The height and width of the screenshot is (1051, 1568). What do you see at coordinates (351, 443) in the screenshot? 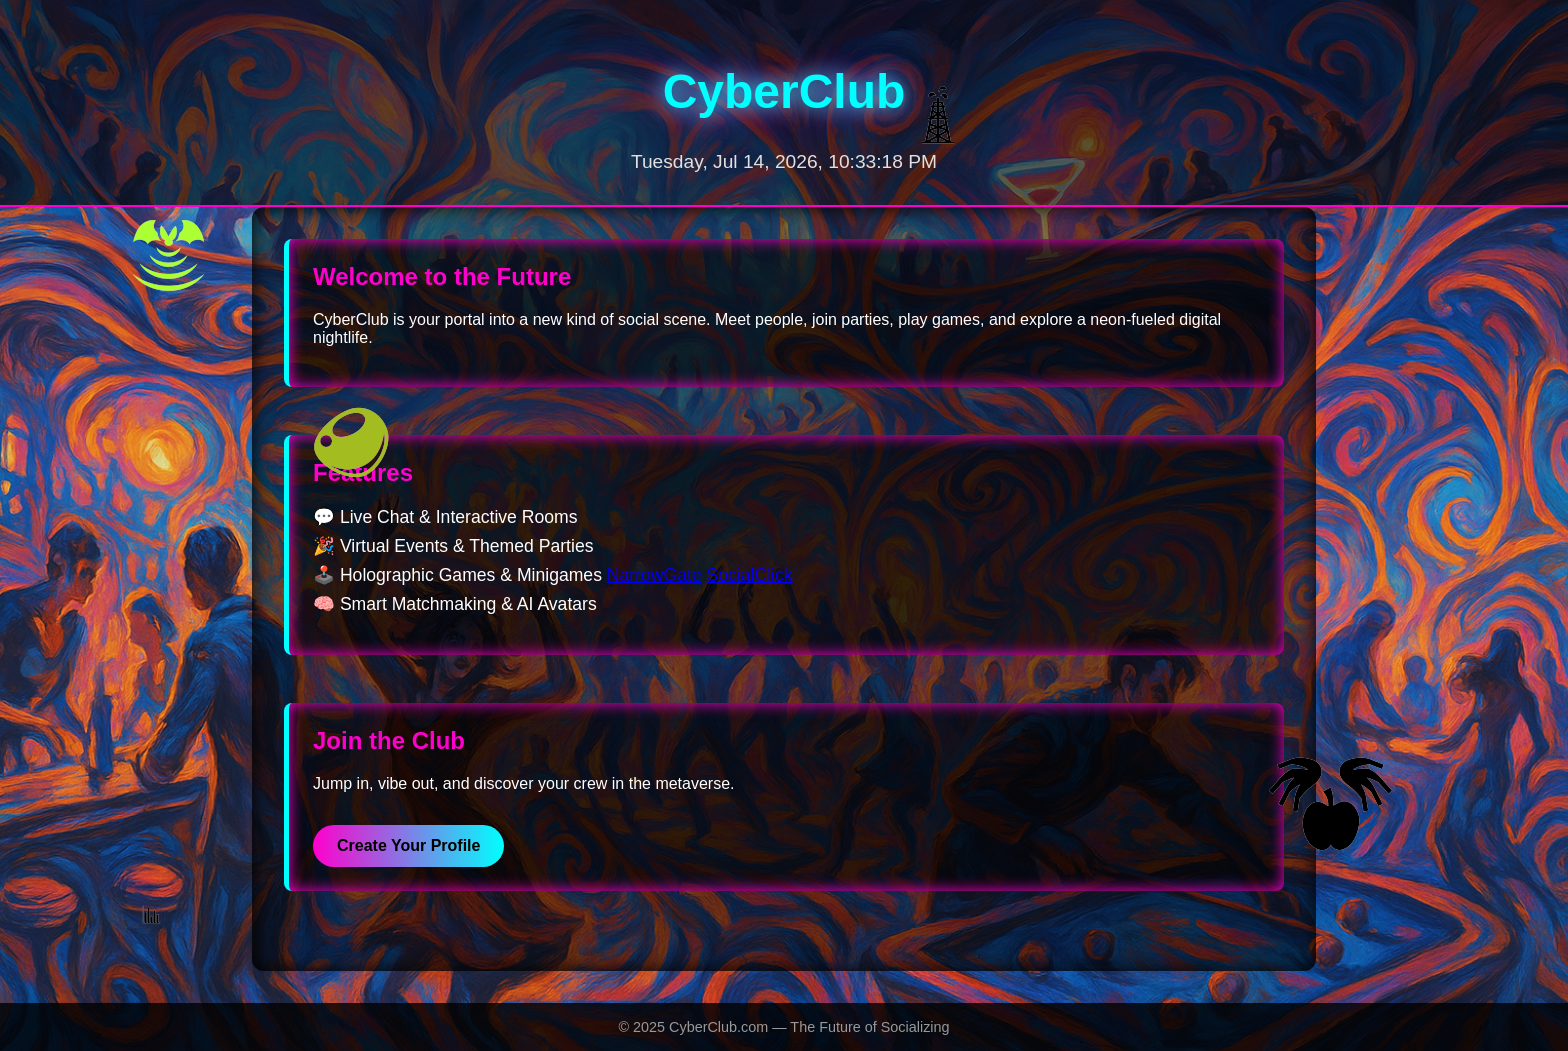
I see `hatch or incubate a creature in gameplay` at bounding box center [351, 443].